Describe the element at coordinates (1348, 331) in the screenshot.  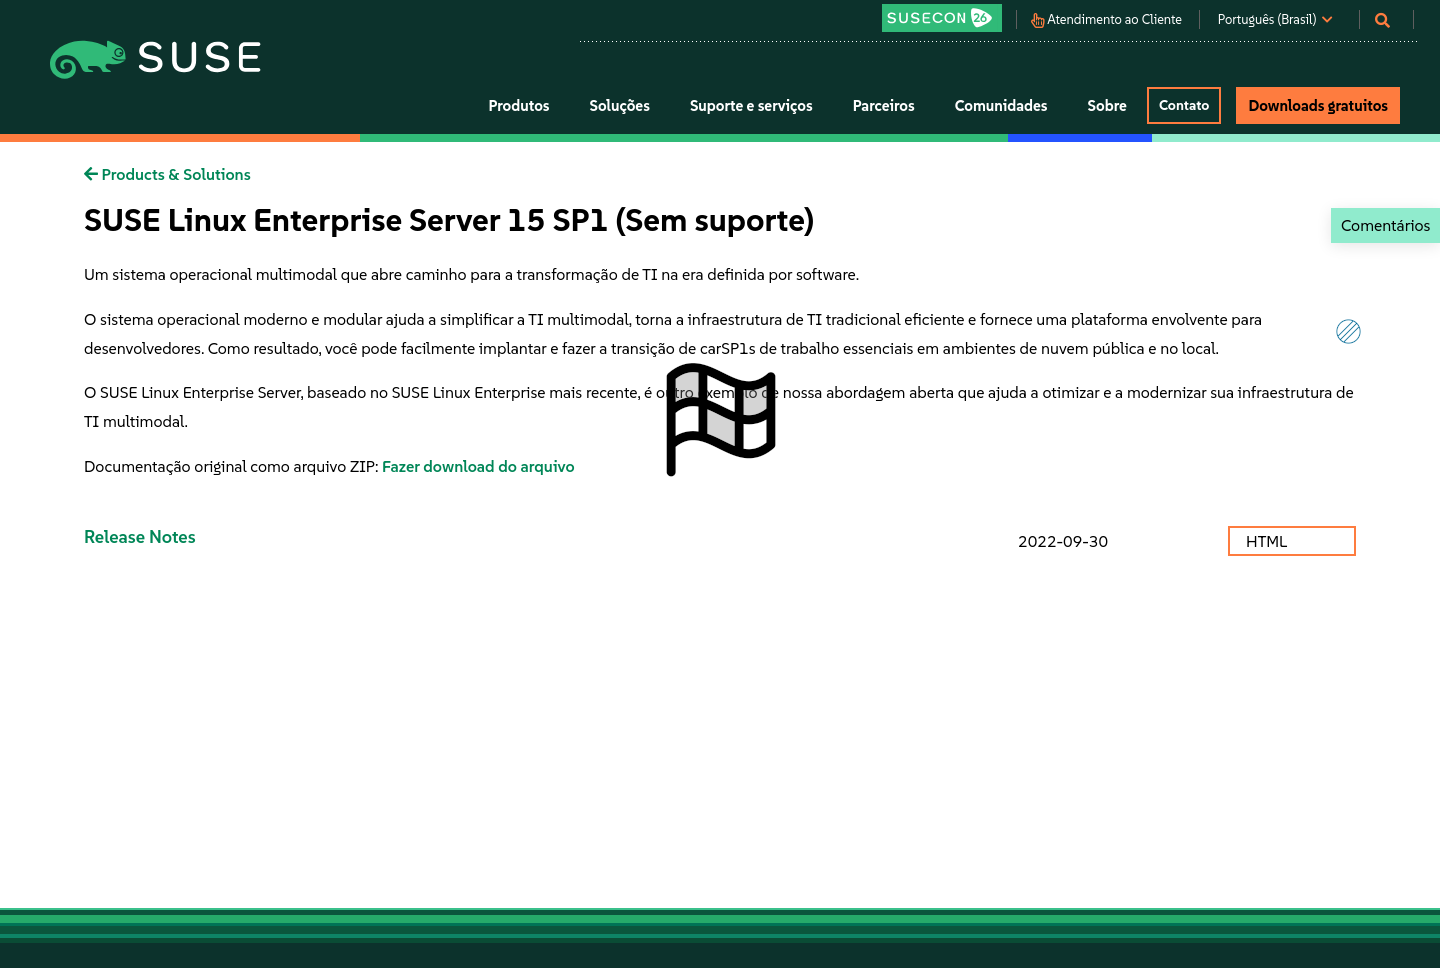
I see `access boules or pétanque game` at that location.